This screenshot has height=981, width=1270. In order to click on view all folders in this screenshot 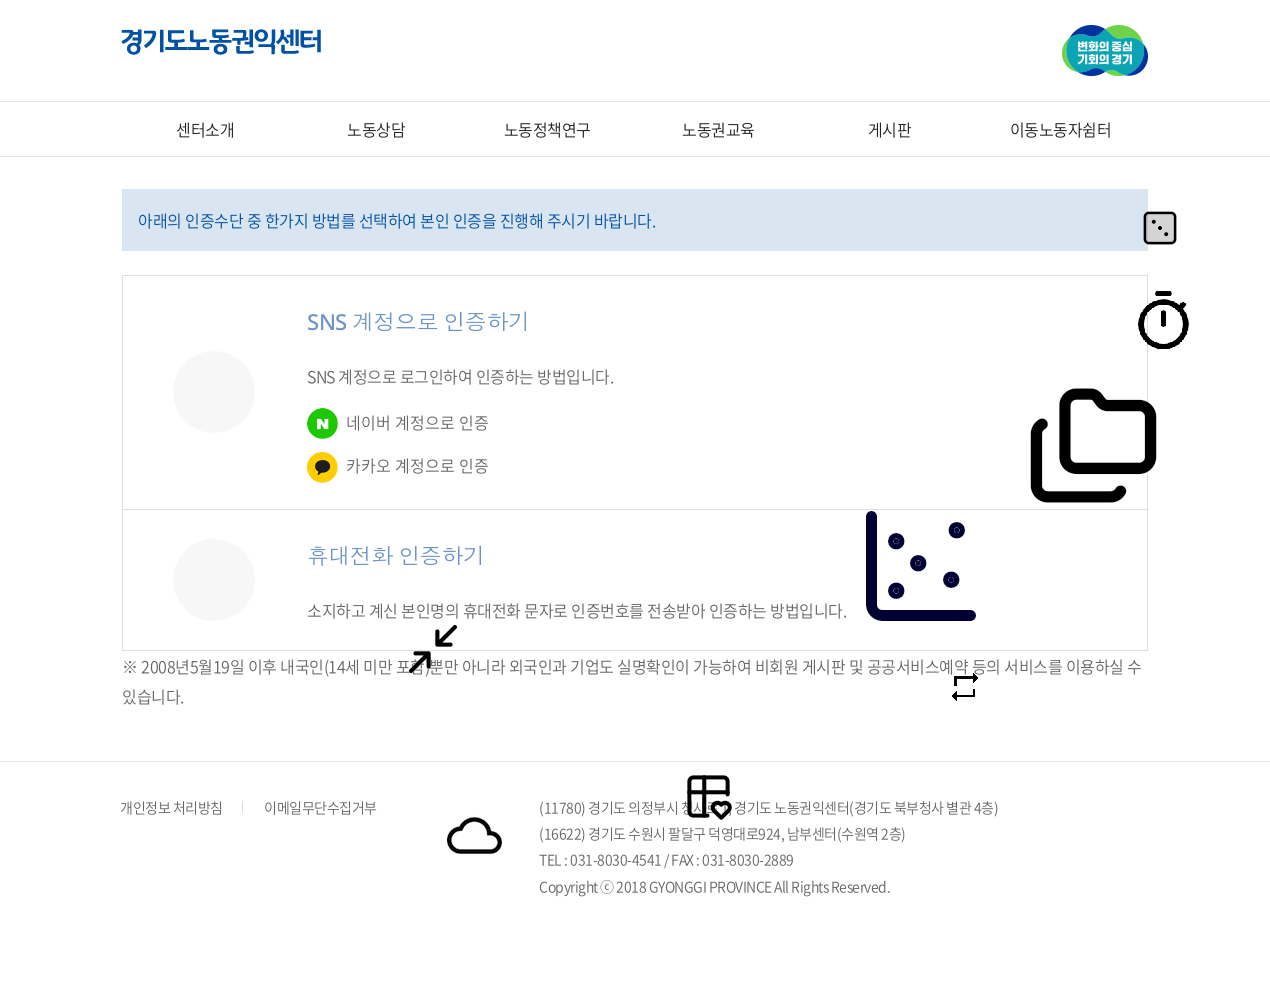, I will do `click(1093, 445)`.